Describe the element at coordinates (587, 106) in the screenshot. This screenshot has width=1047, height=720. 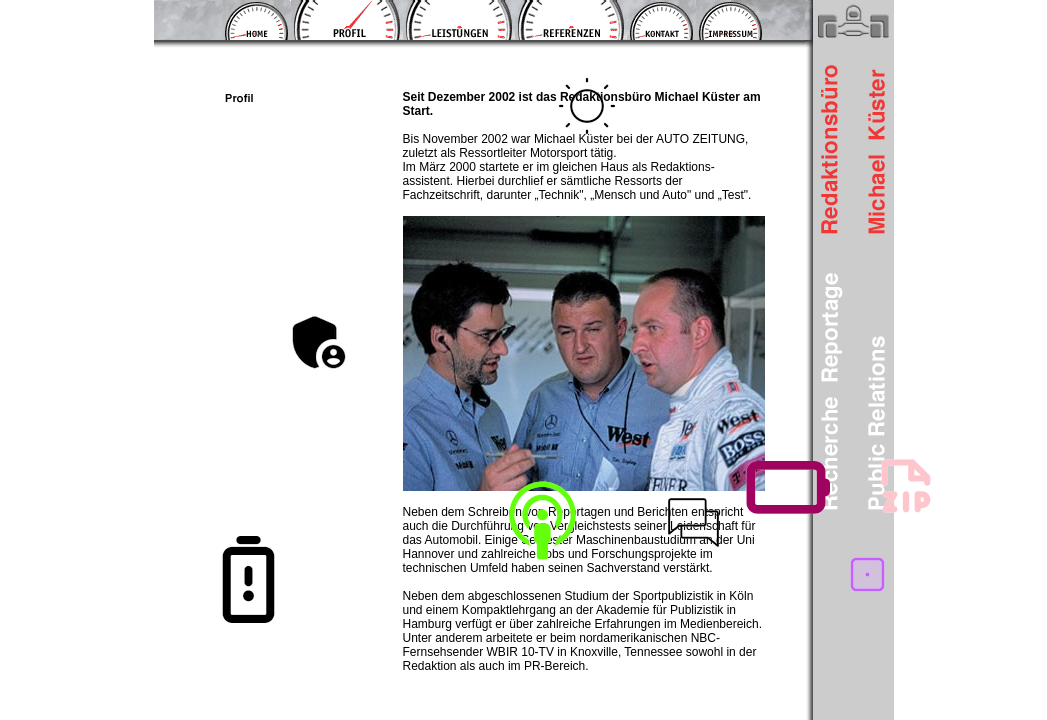
I see `reduce screen brightness` at that location.